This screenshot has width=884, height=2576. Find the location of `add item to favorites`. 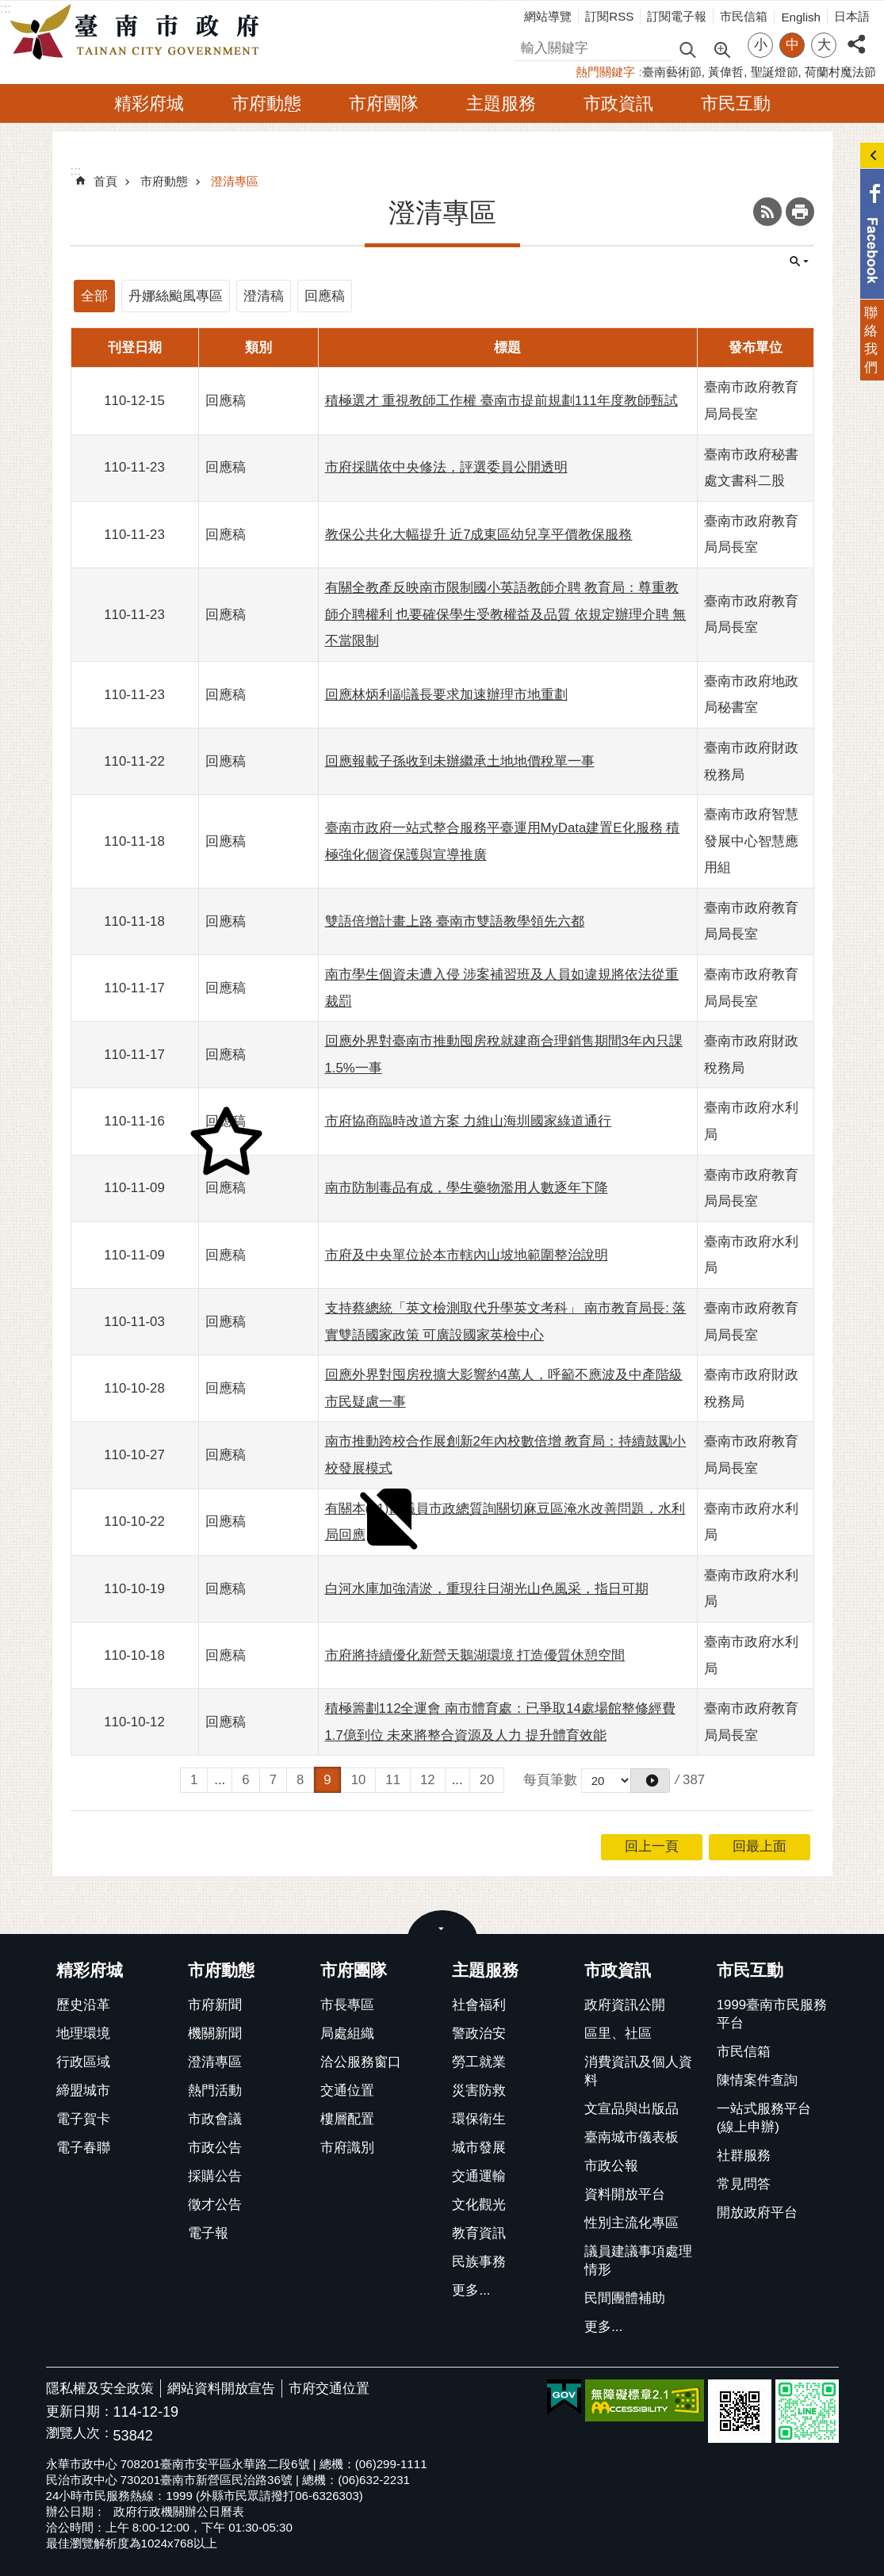

add item to favorites is located at coordinates (226, 1144).